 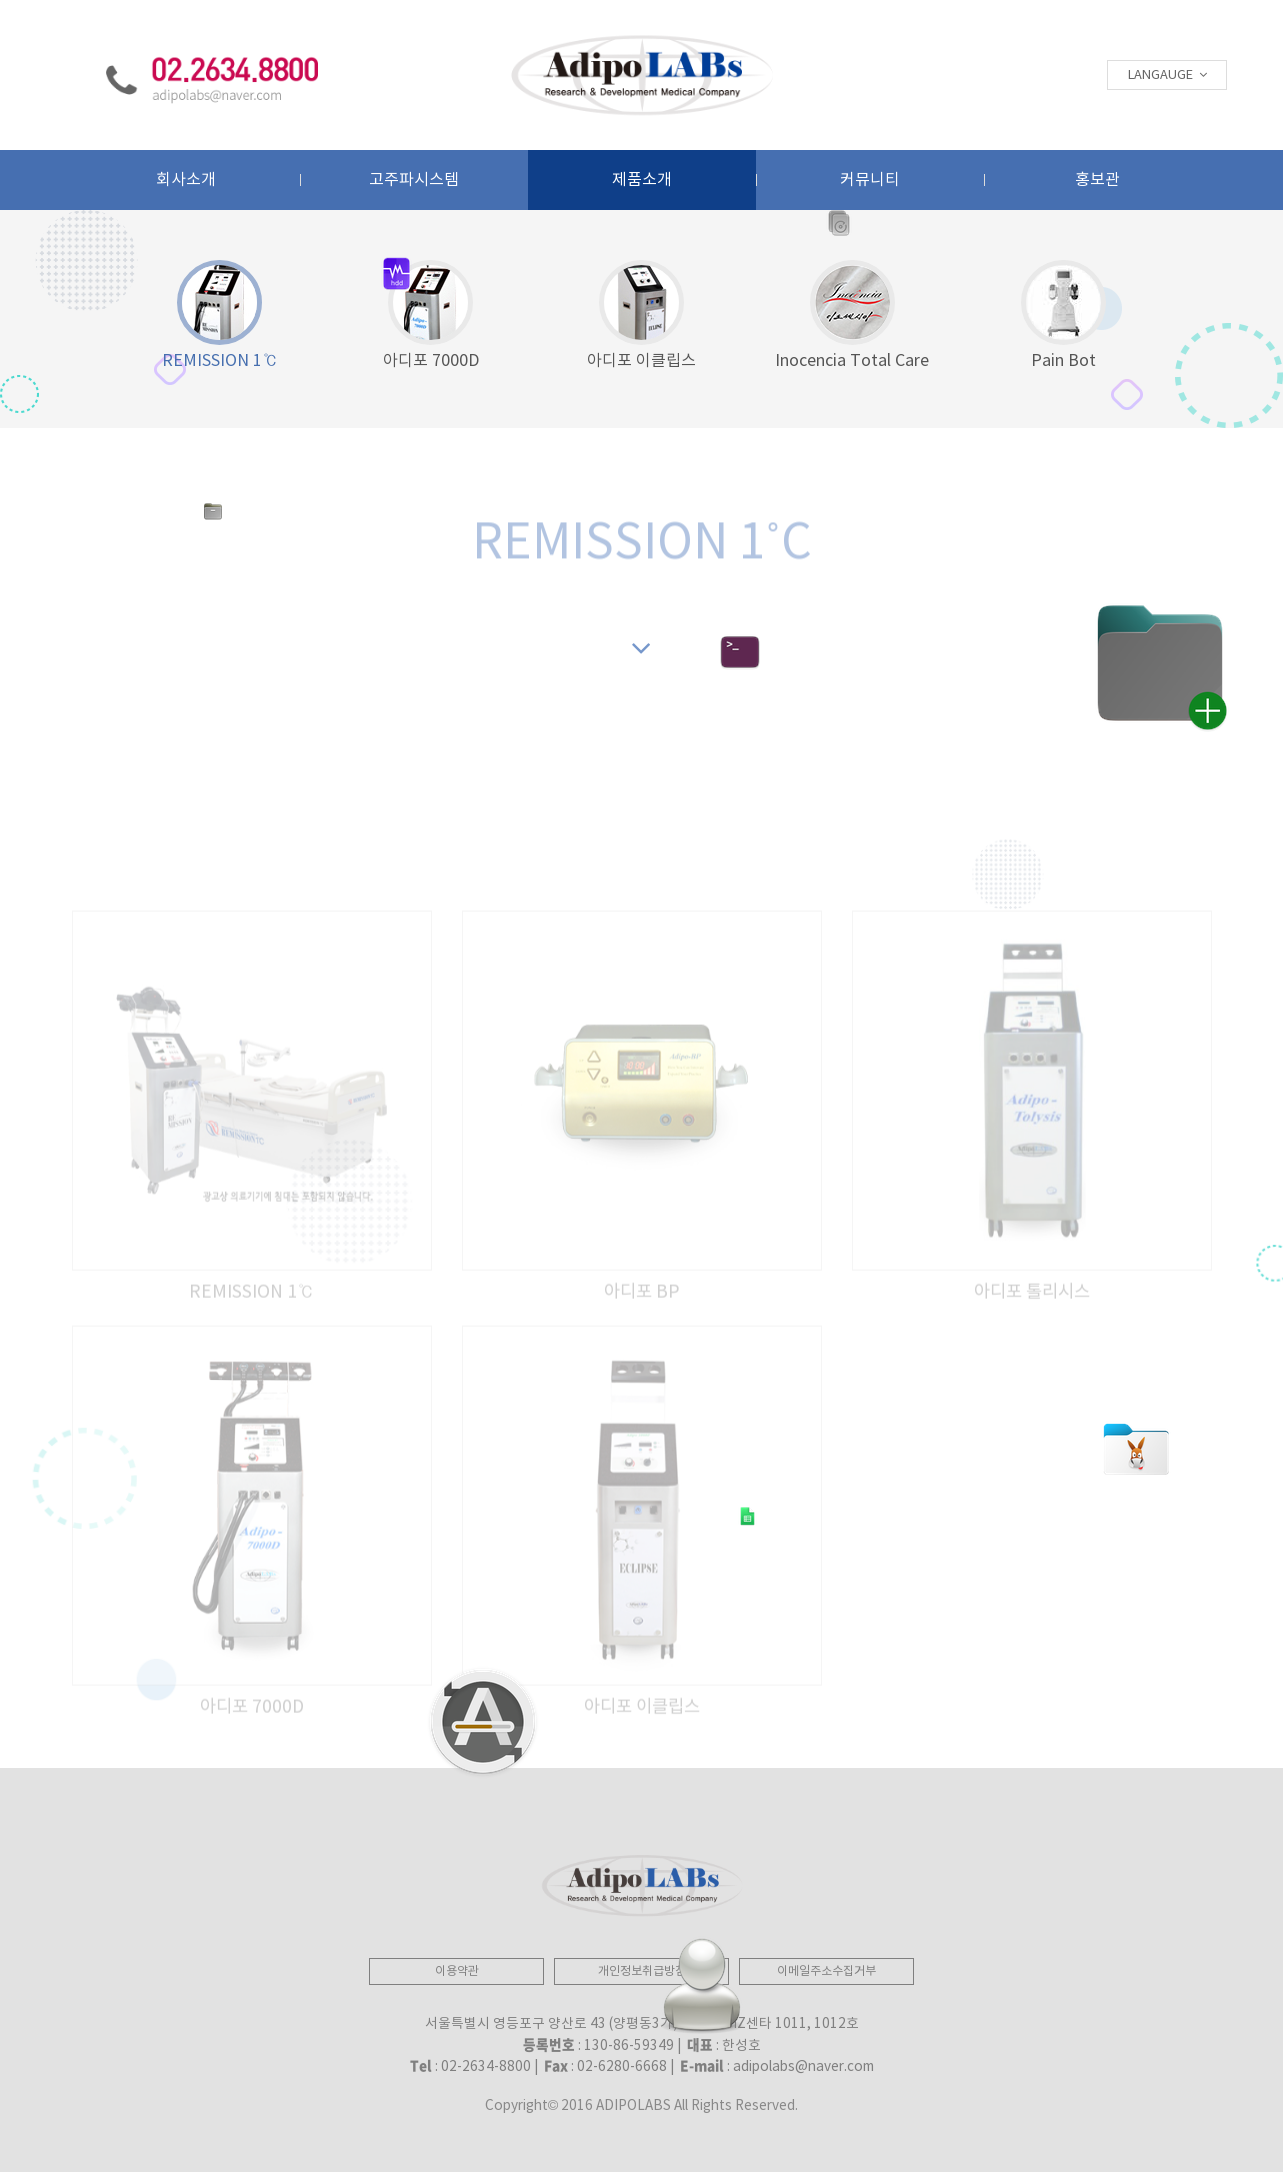 What do you see at coordinates (1160, 663) in the screenshot?
I see `create a new folder` at bounding box center [1160, 663].